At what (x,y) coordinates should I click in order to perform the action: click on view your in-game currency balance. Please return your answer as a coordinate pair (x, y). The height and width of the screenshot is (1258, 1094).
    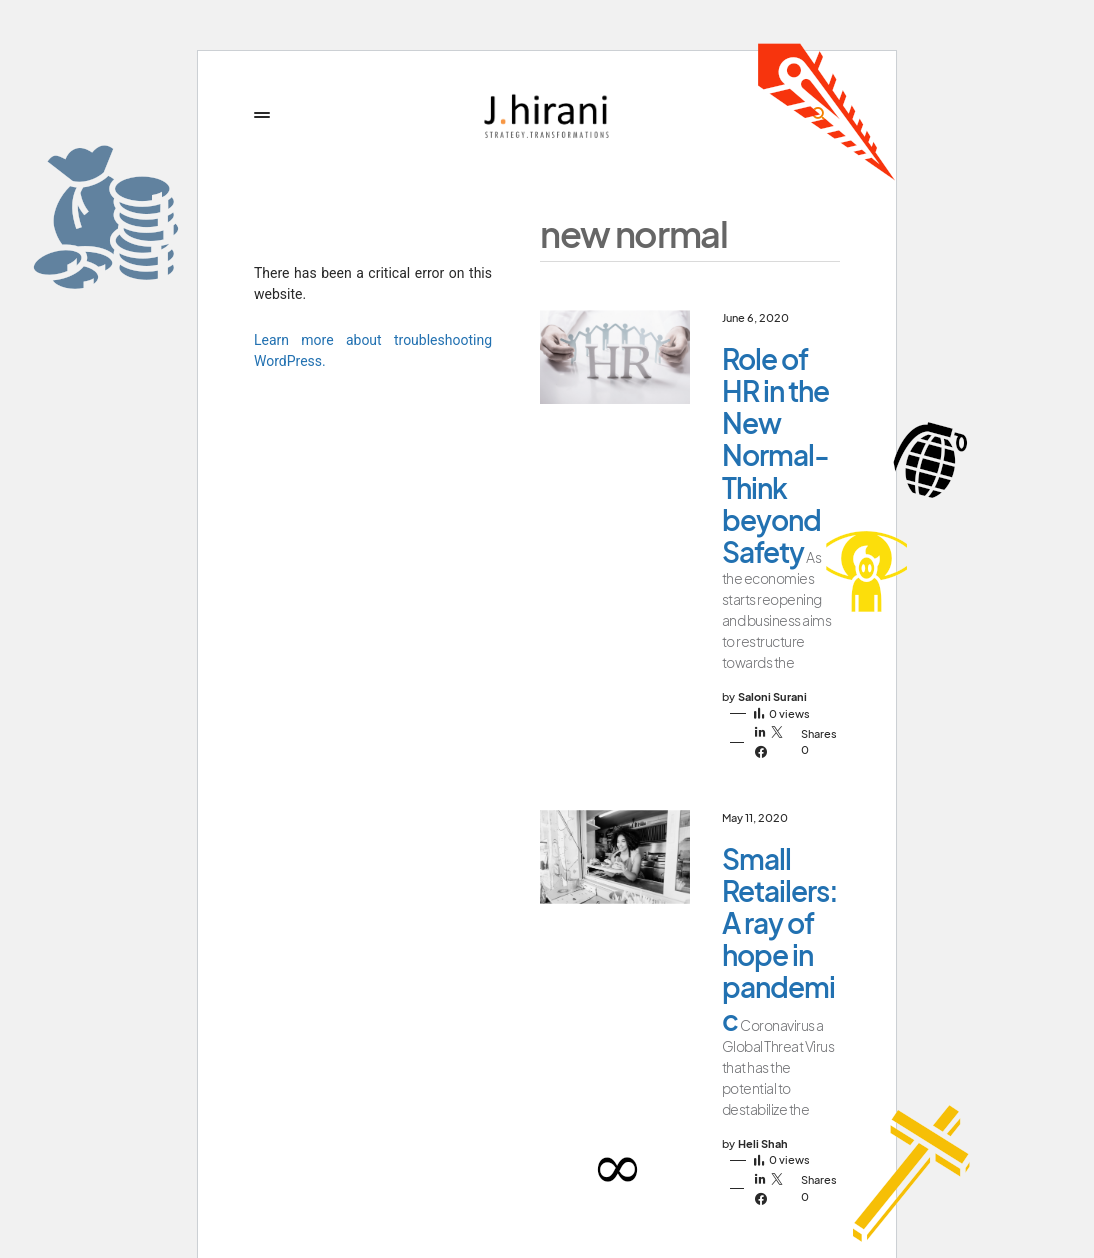
    Looking at the image, I should click on (106, 217).